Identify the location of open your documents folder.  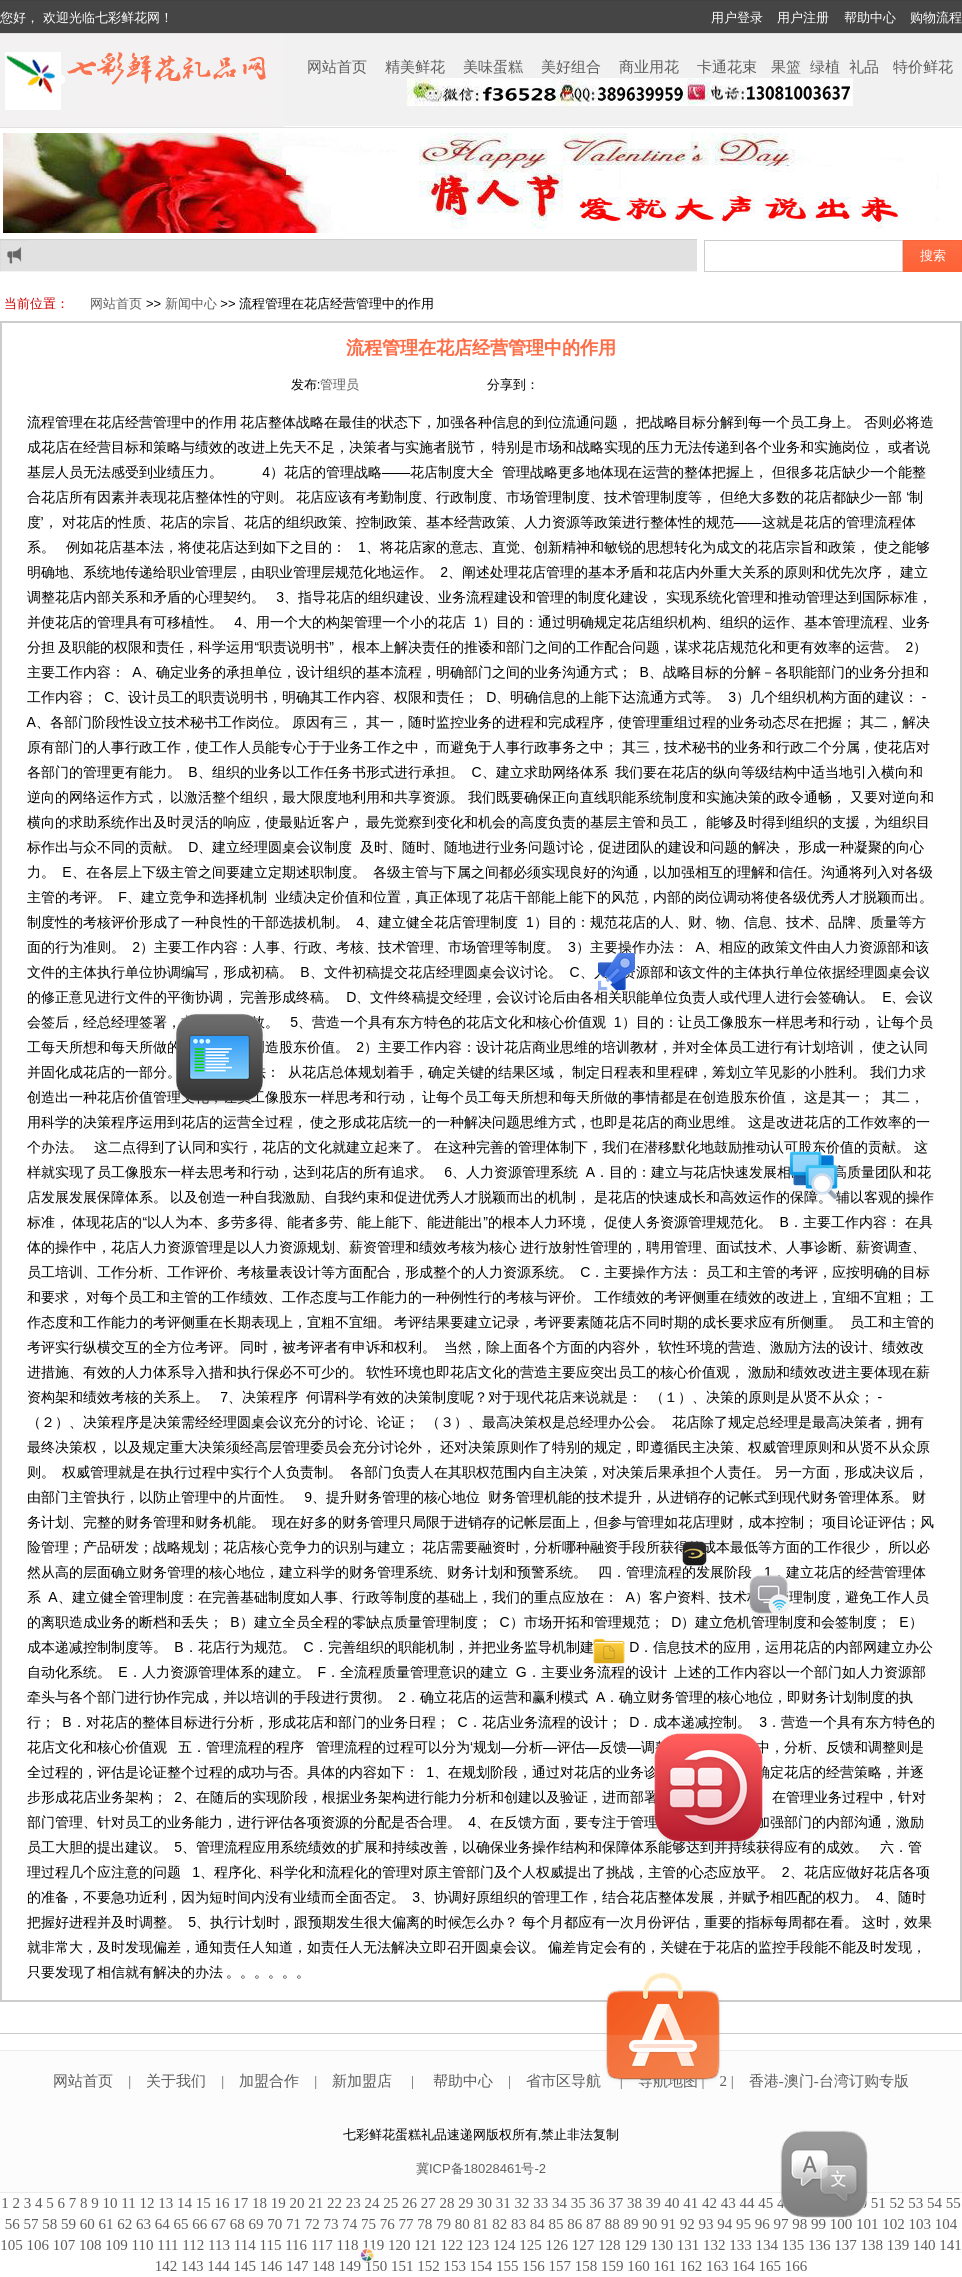
(609, 1651).